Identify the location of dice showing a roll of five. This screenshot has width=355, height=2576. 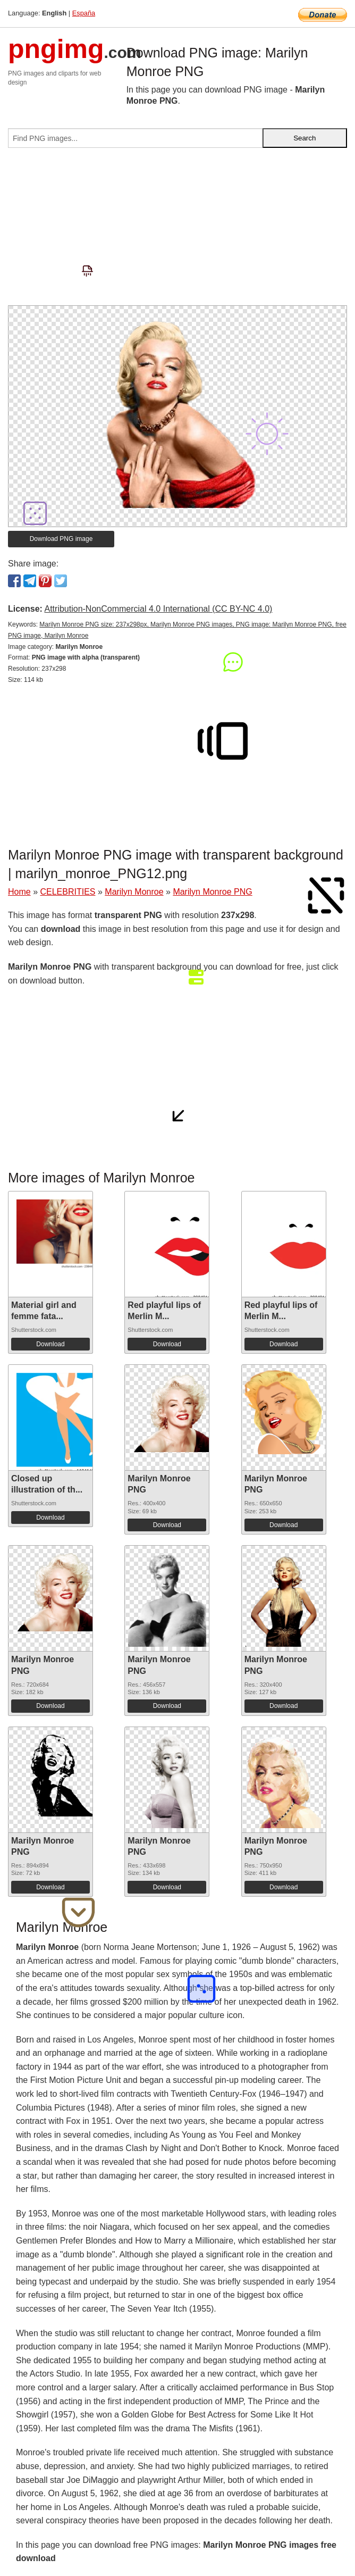
(35, 513).